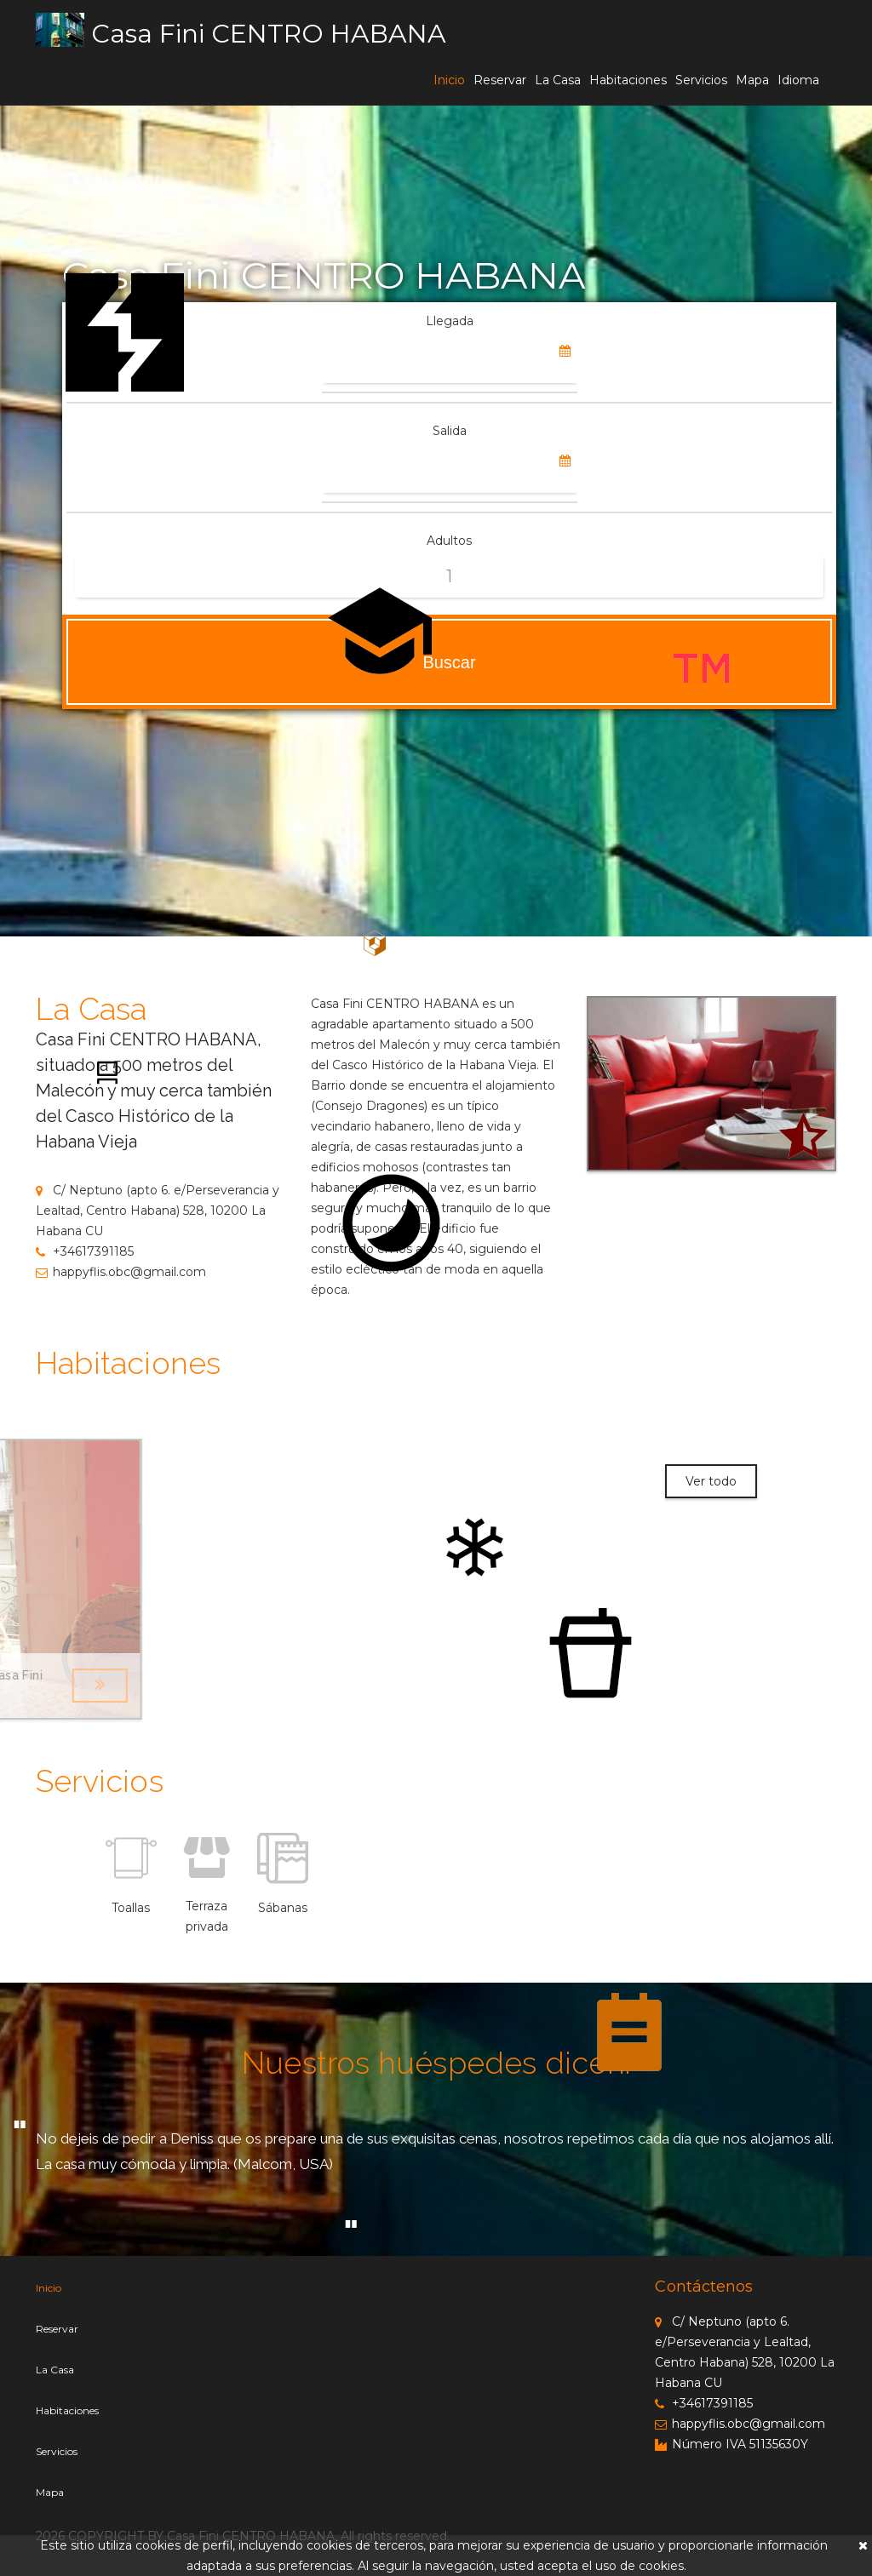  I want to click on visit portswigger website or resources, so click(124, 332).